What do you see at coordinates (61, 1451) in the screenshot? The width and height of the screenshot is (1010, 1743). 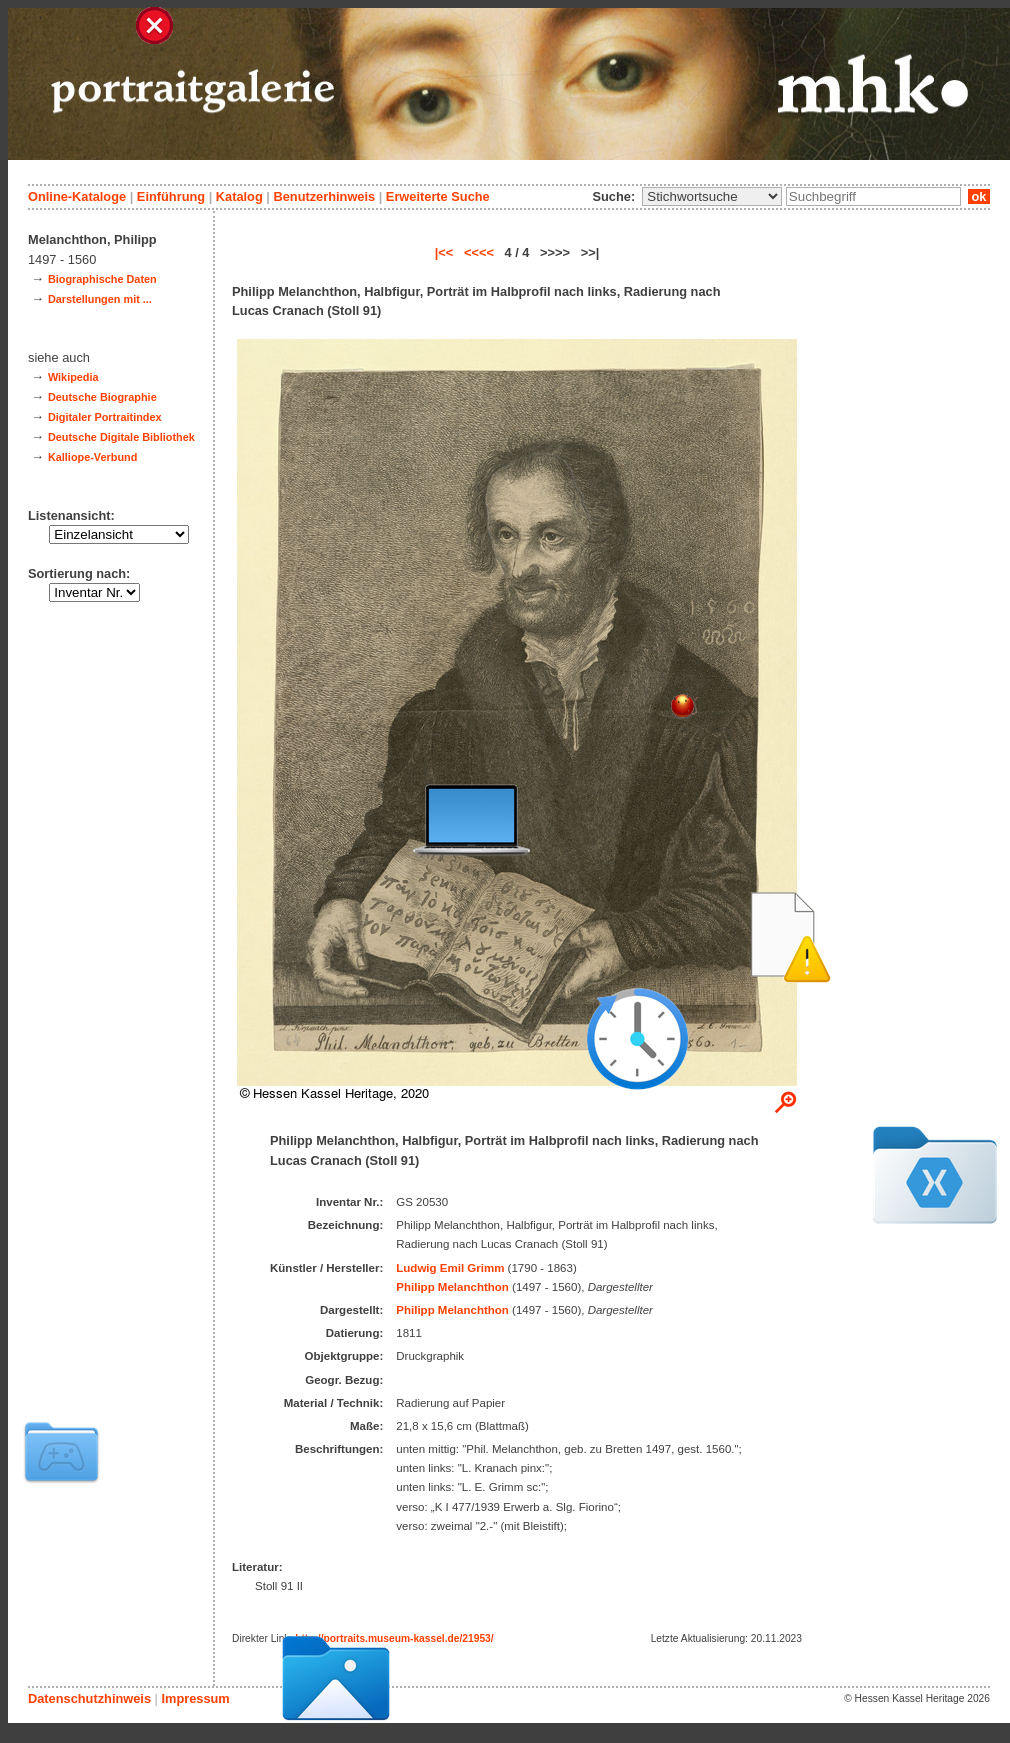 I see `open your games folder` at bounding box center [61, 1451].